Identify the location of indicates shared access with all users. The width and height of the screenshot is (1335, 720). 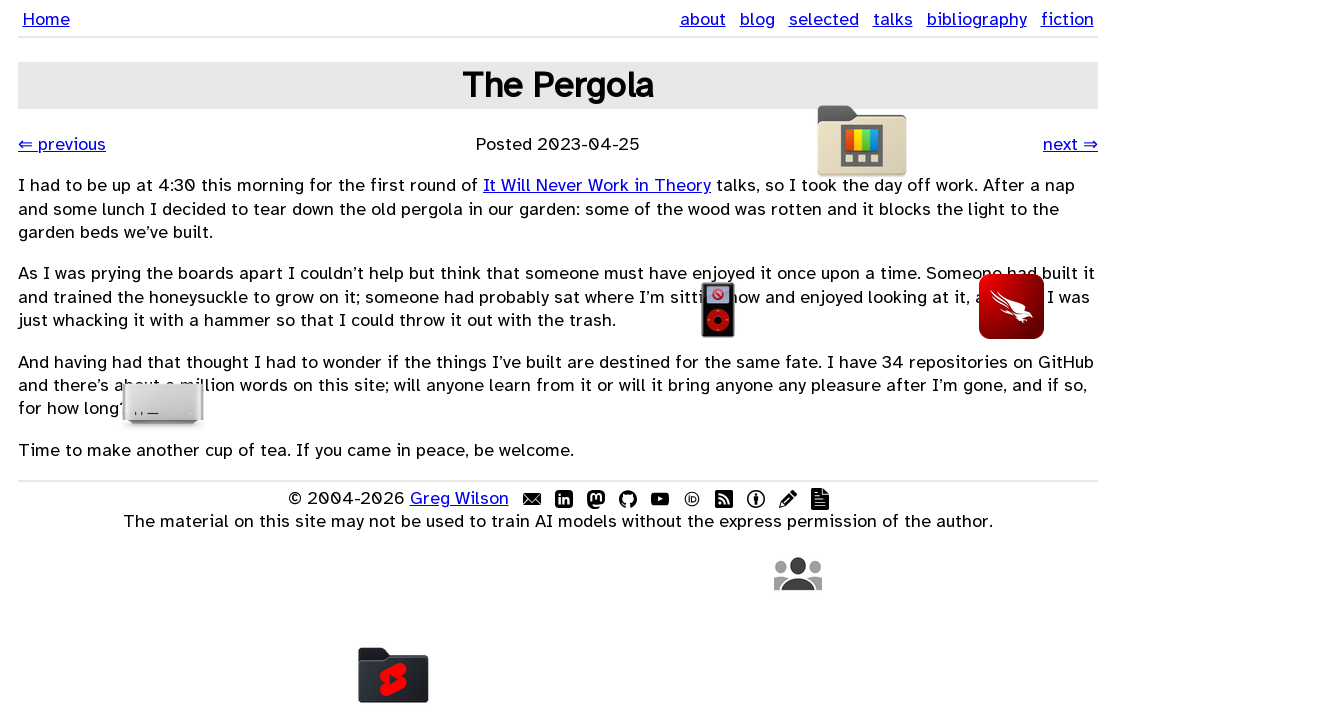
(798, 569).